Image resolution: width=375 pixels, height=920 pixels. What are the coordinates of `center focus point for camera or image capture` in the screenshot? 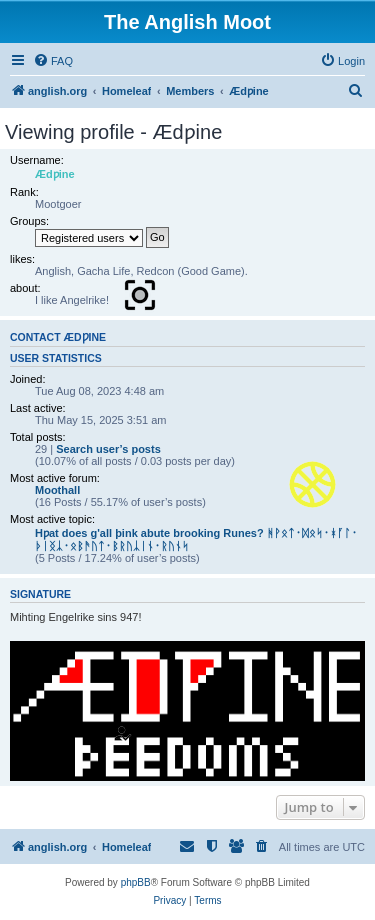 It's located at (140, 295).